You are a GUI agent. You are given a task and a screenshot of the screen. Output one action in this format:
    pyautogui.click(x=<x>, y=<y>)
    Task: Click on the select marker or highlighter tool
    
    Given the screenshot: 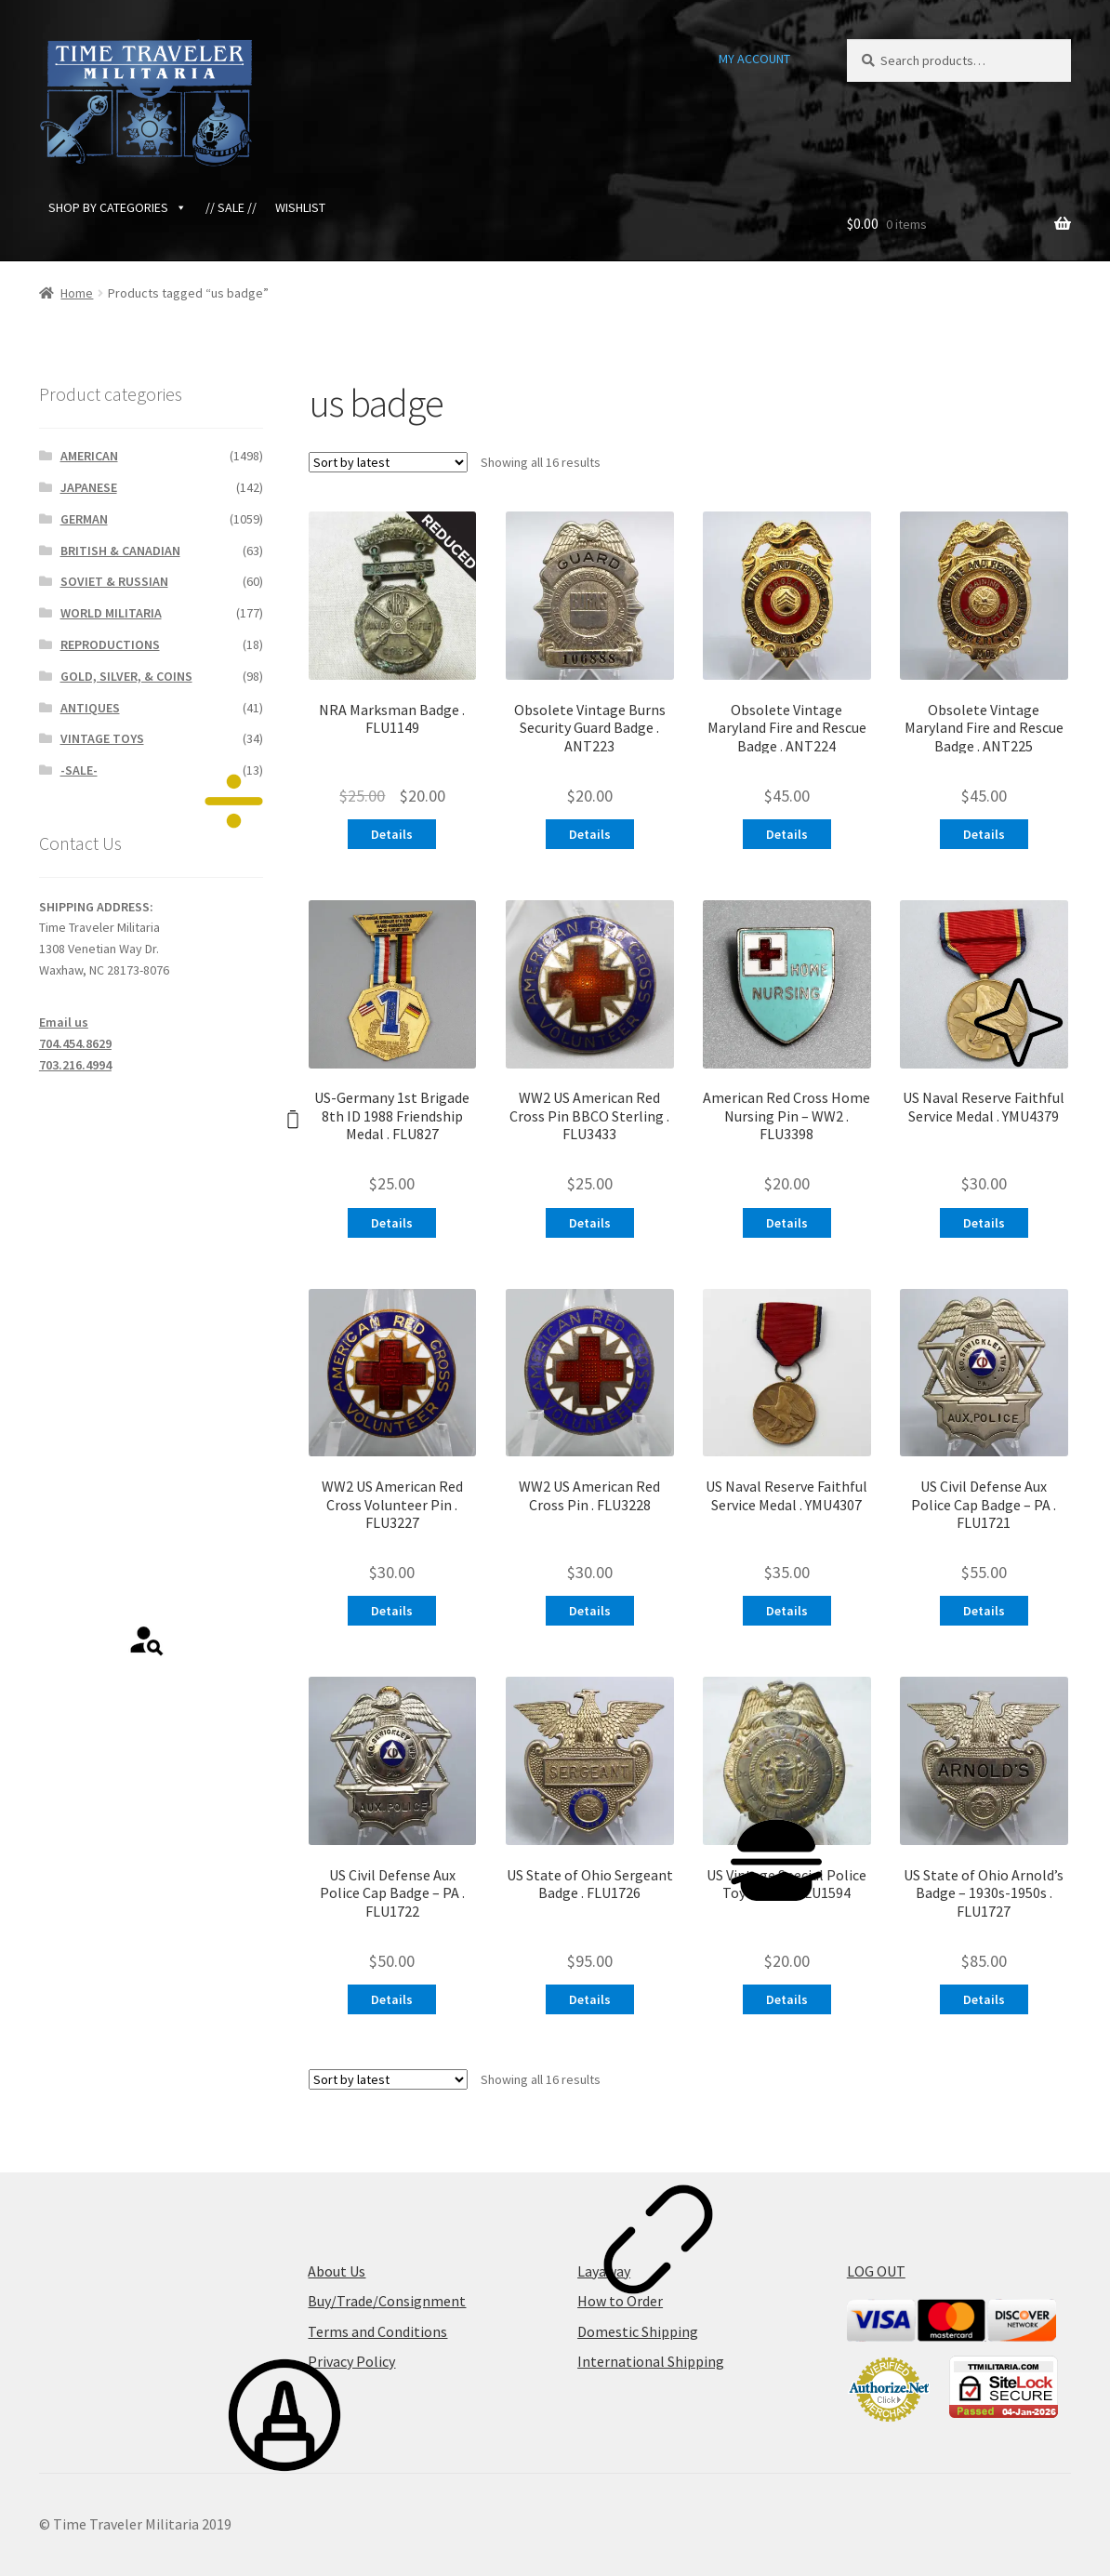 What is the action you would take?
    pyautogui.click(x=284, y=2415)
    